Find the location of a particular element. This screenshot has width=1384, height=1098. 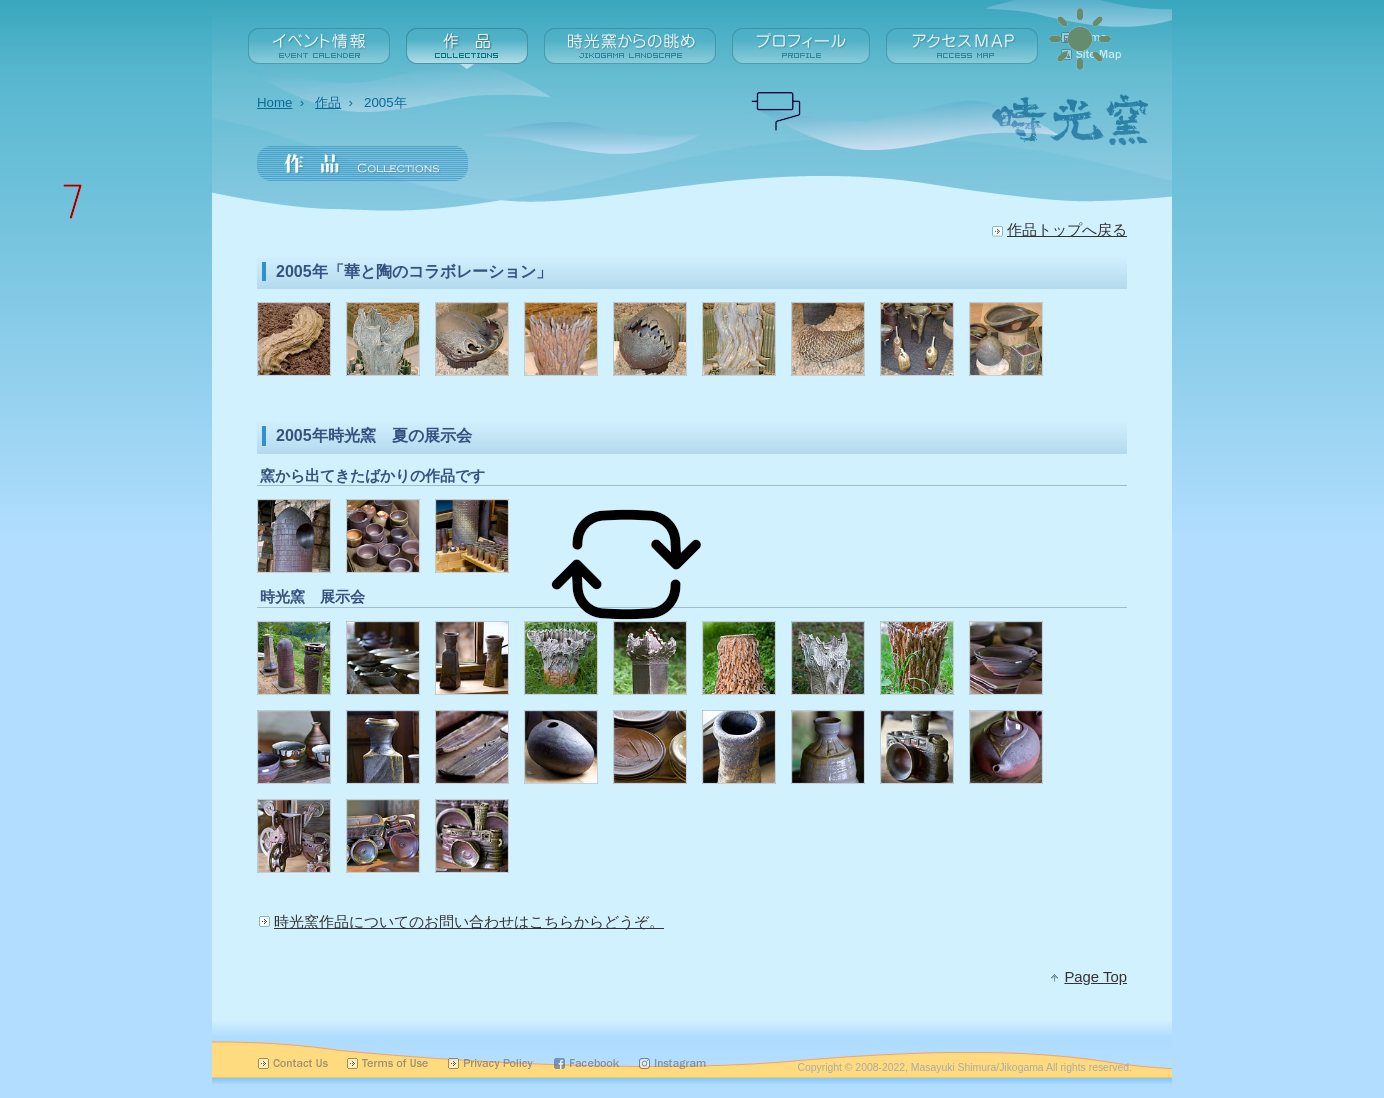

refresh or reload content is located at coordinates (626, 564).